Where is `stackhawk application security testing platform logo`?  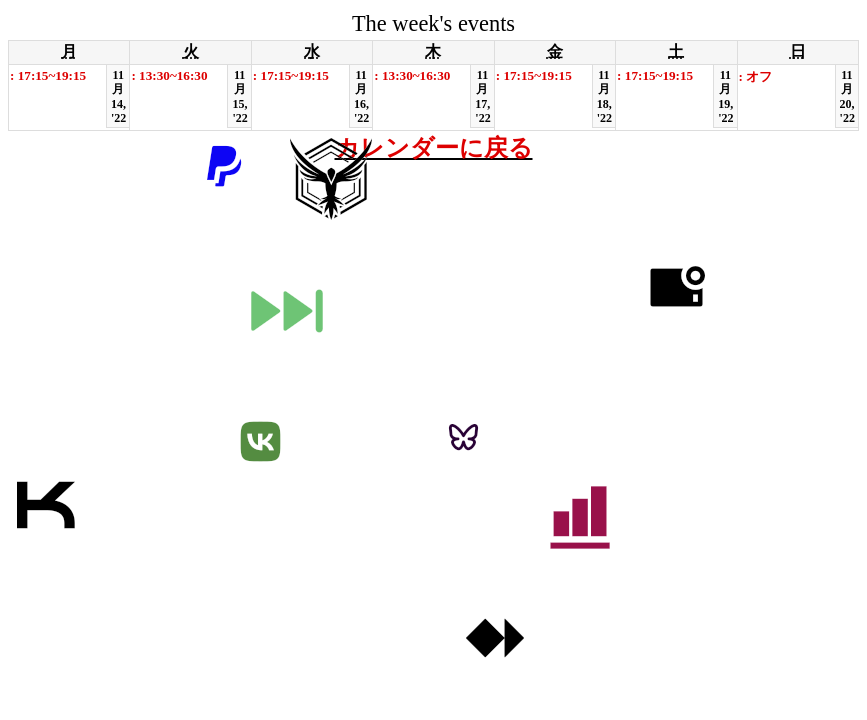 stackhawk application security testing platform logo is located at coordinates (331, 179).